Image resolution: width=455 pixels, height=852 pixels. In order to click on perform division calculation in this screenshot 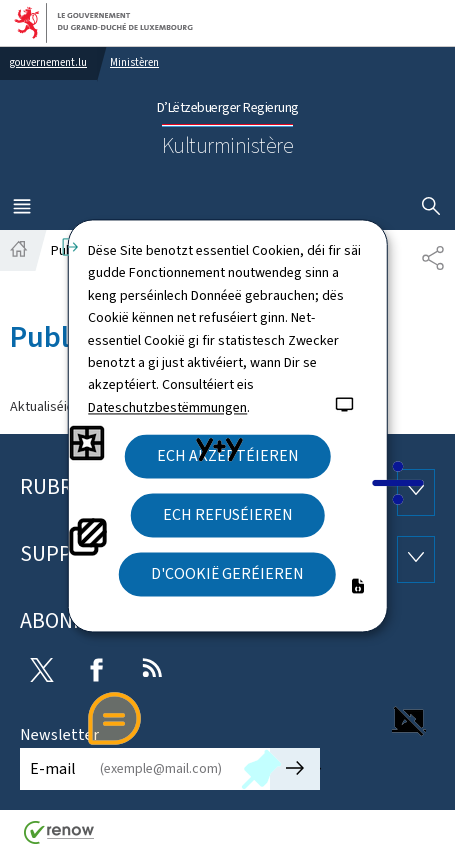, I will do `click(398, 483)`.